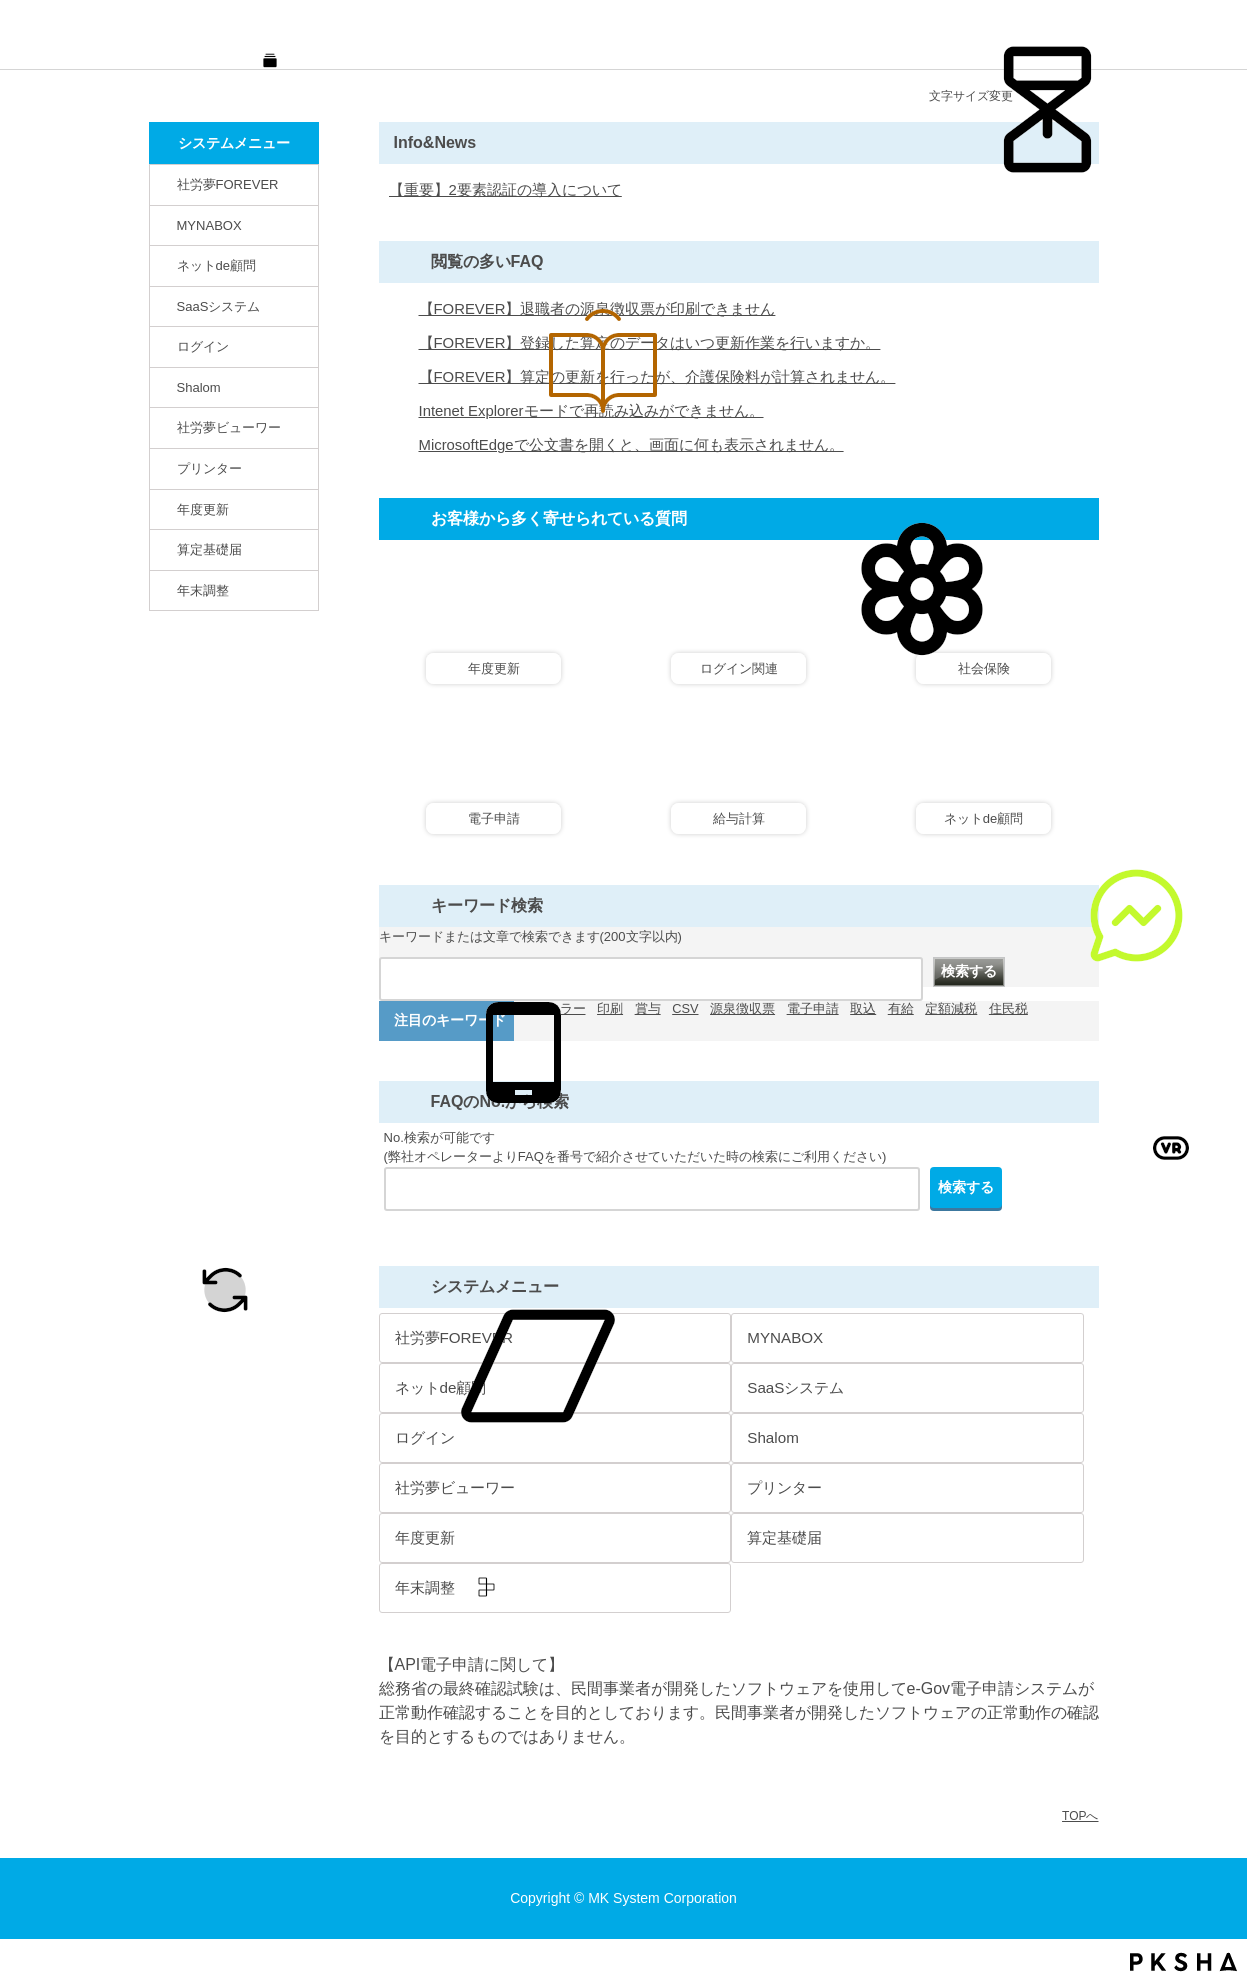  What do you see at coordinates (523, 1052) in the screenshot?
I see `switch to tablet view or mode` at bounding box center [523, 1052].